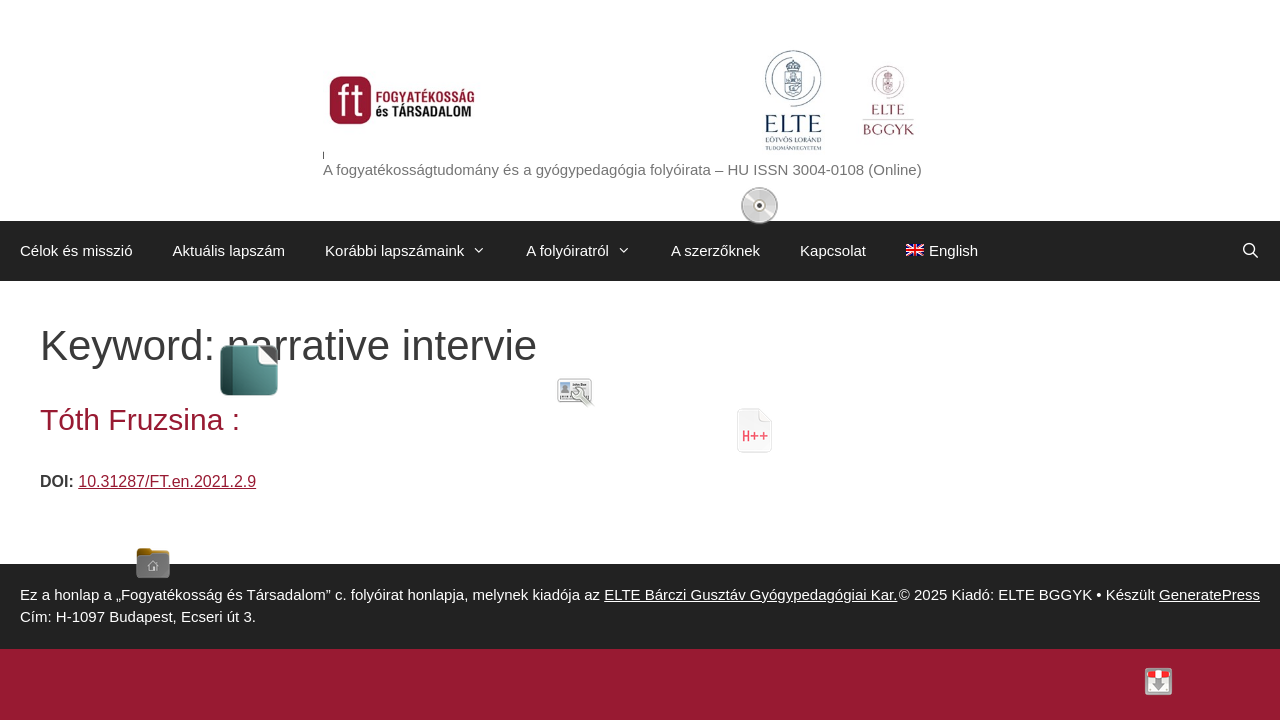 The width and height of the screenshot is (1280, 720). Describe the element at coordinates (249, 369) in the screenshot. I see `change desktop wallpaper settings` at that location.